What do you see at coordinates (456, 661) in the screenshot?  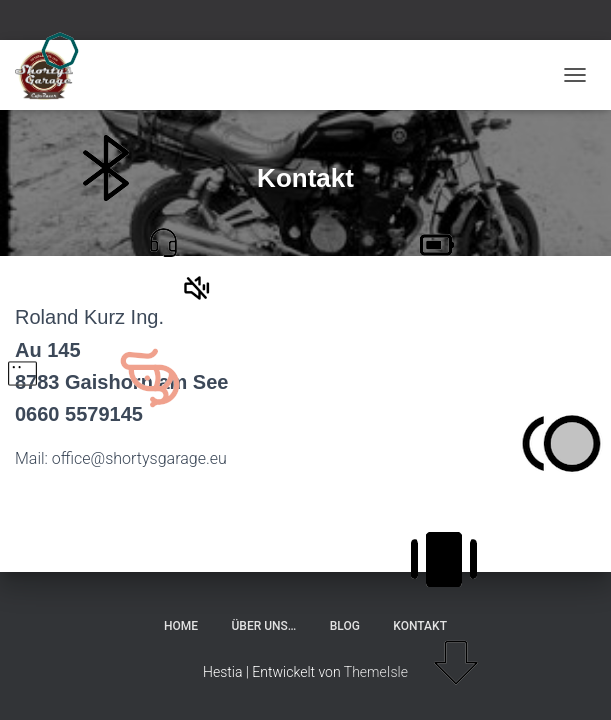 I see `download a file or content` at bounding box center [456, 661].